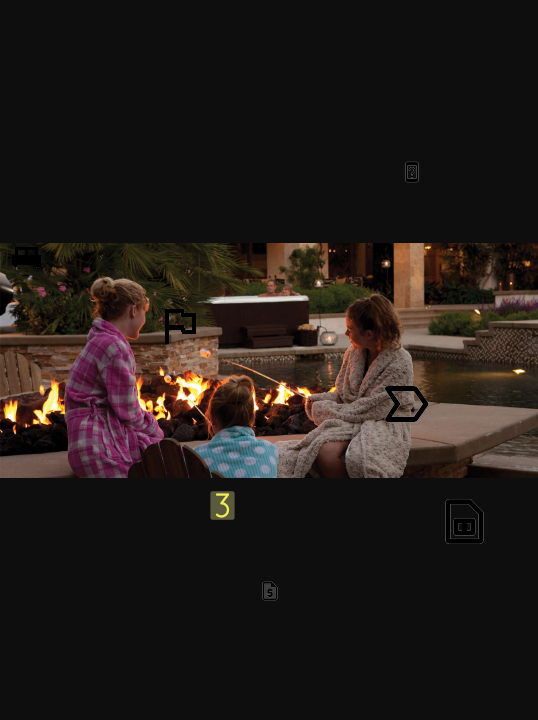 This screenshot has height=720, width=538. I want to click on indicates an unrecognized or unknown device, so click(412, 172).